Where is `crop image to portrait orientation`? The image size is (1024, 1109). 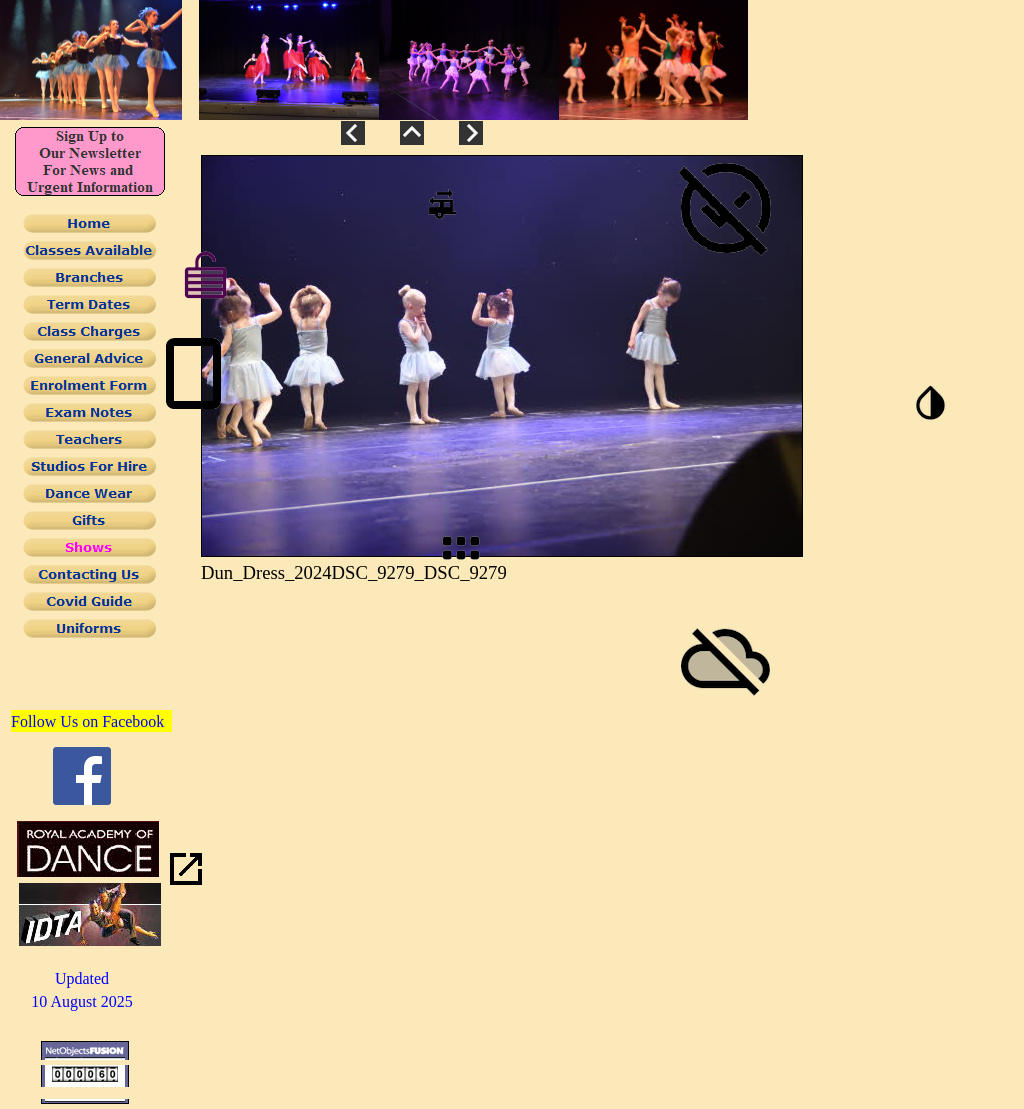 crop image to portrait orientation is located at coordinates (193, 373).